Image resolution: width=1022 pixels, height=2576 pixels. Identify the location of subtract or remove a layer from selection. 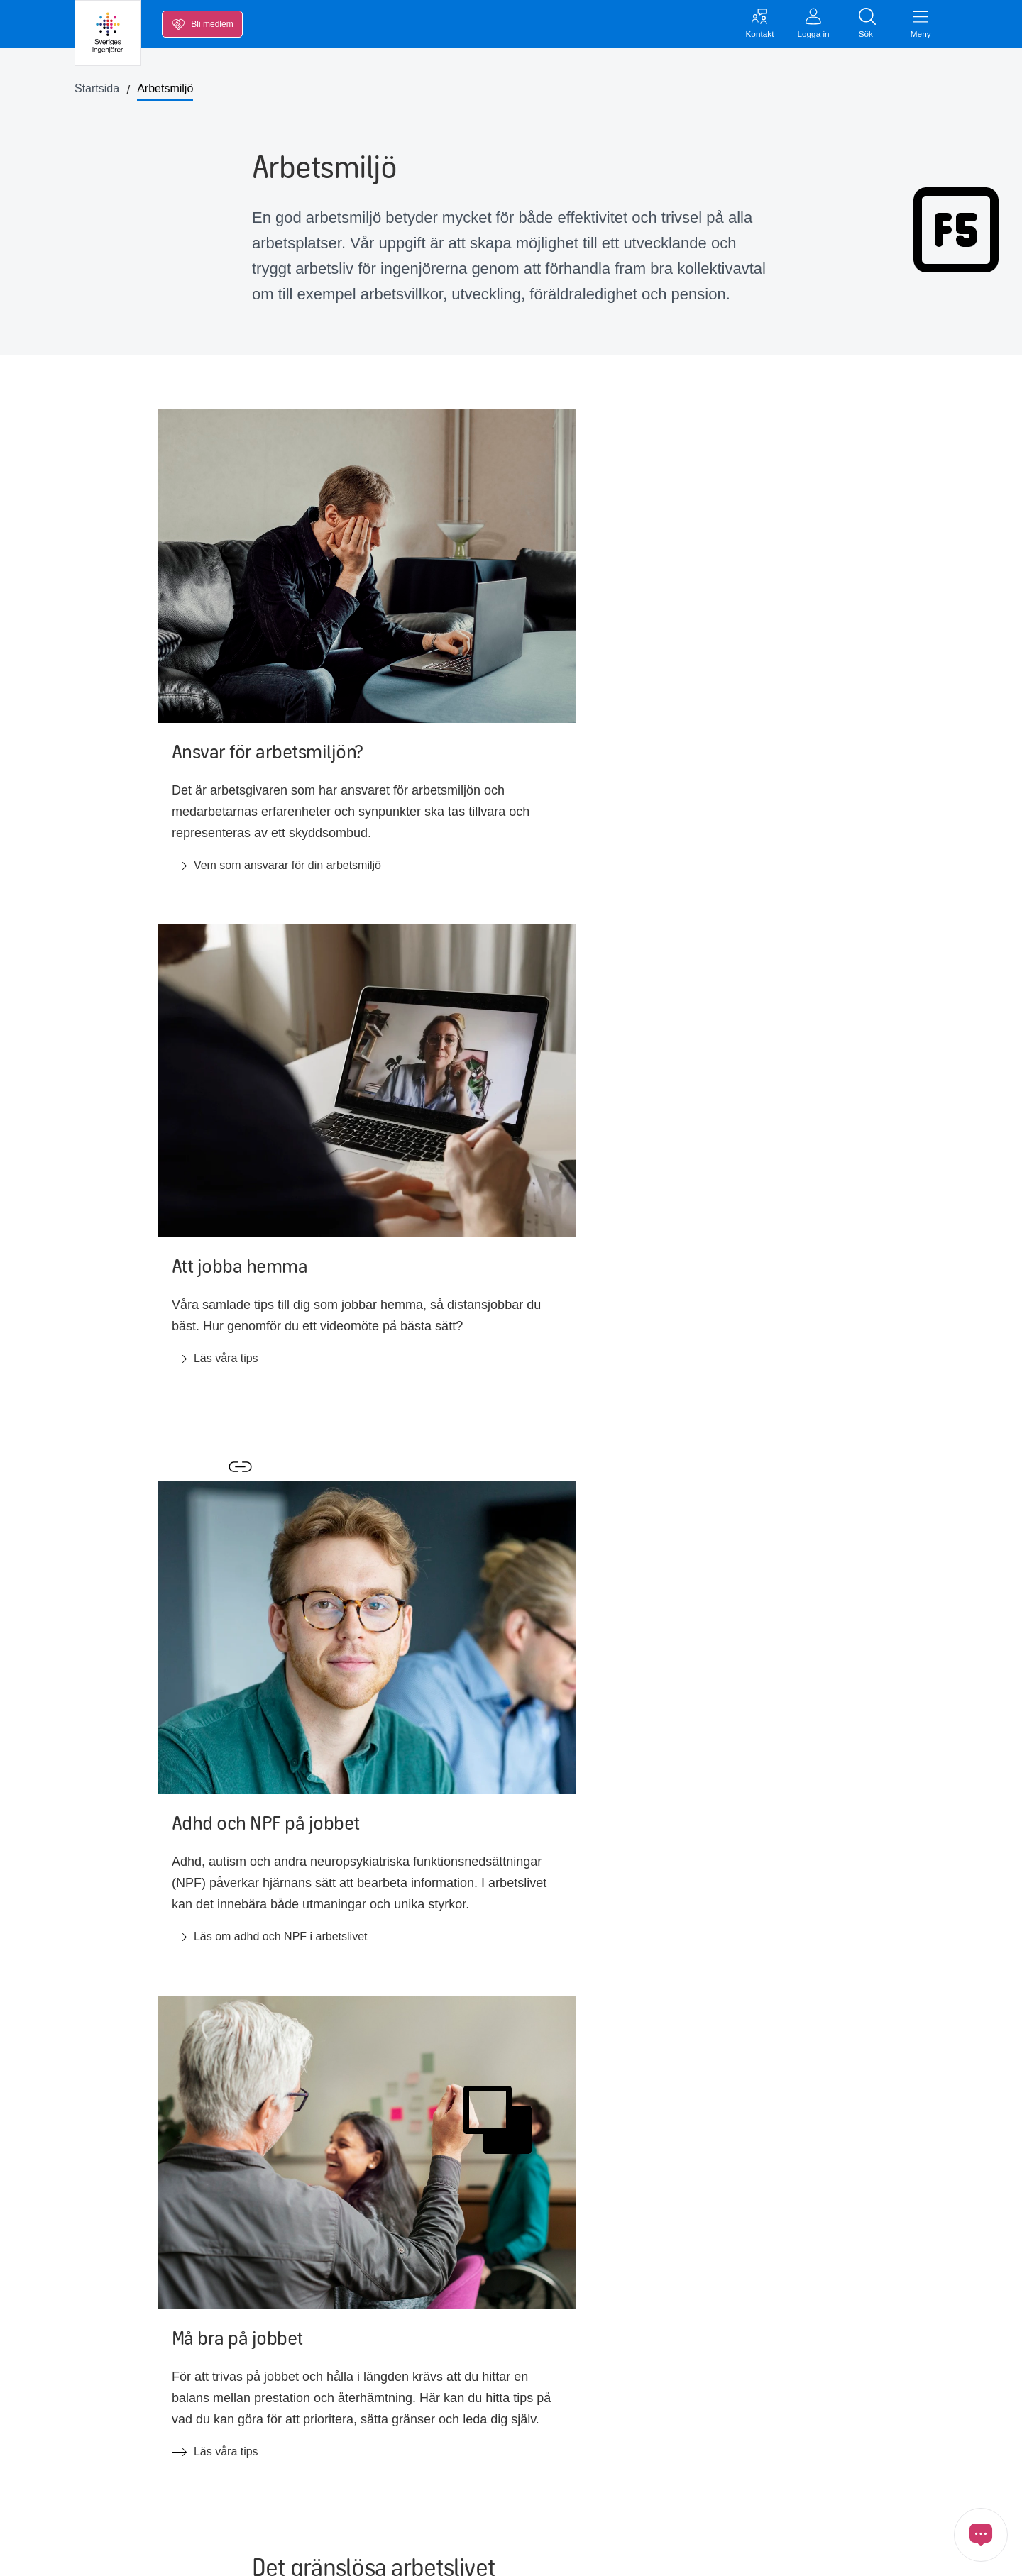
(498, 2120).